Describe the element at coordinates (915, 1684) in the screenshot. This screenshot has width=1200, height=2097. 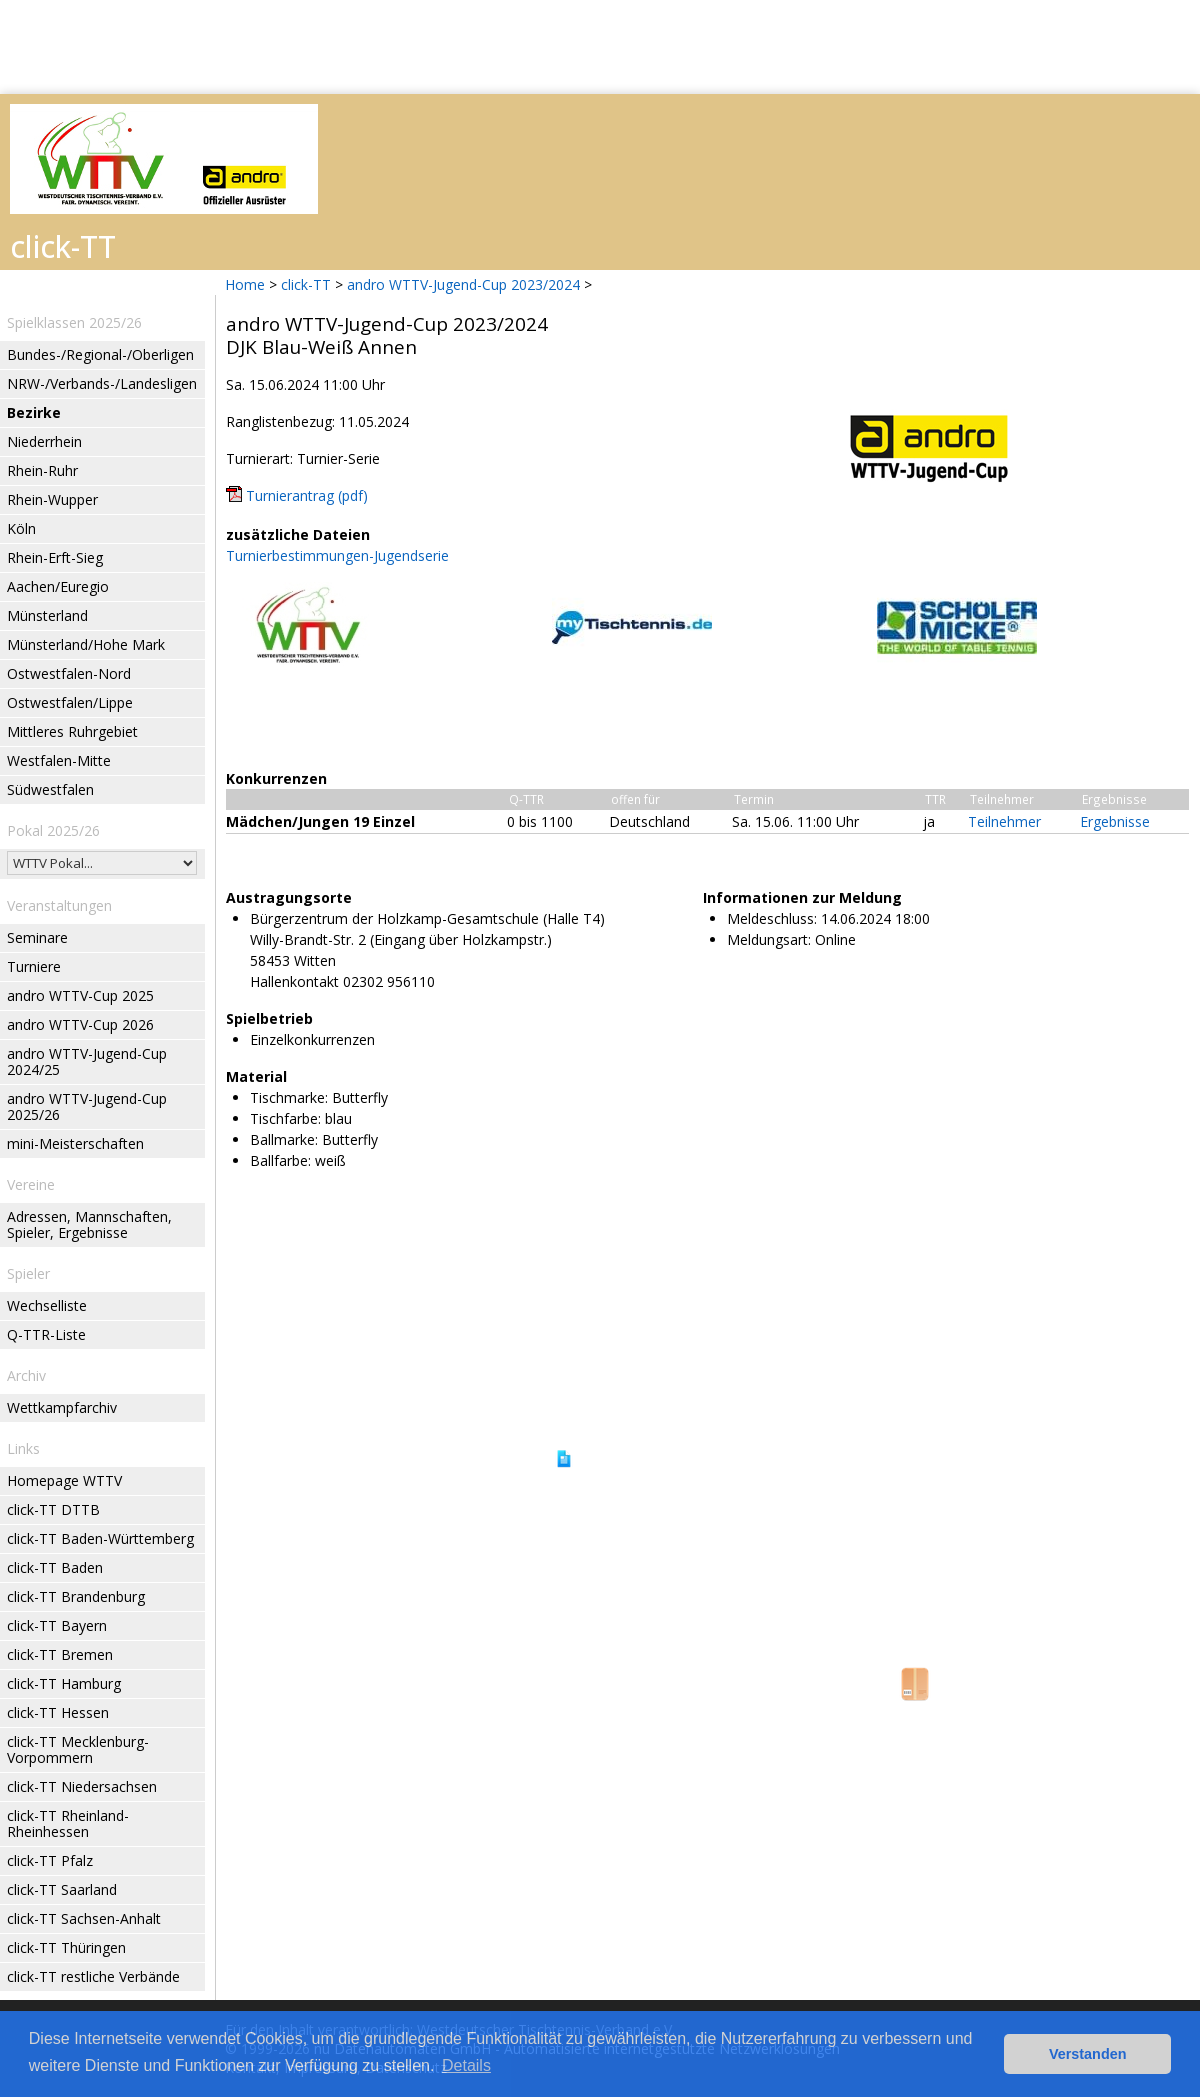
I see `a software package or archive file` at that location.